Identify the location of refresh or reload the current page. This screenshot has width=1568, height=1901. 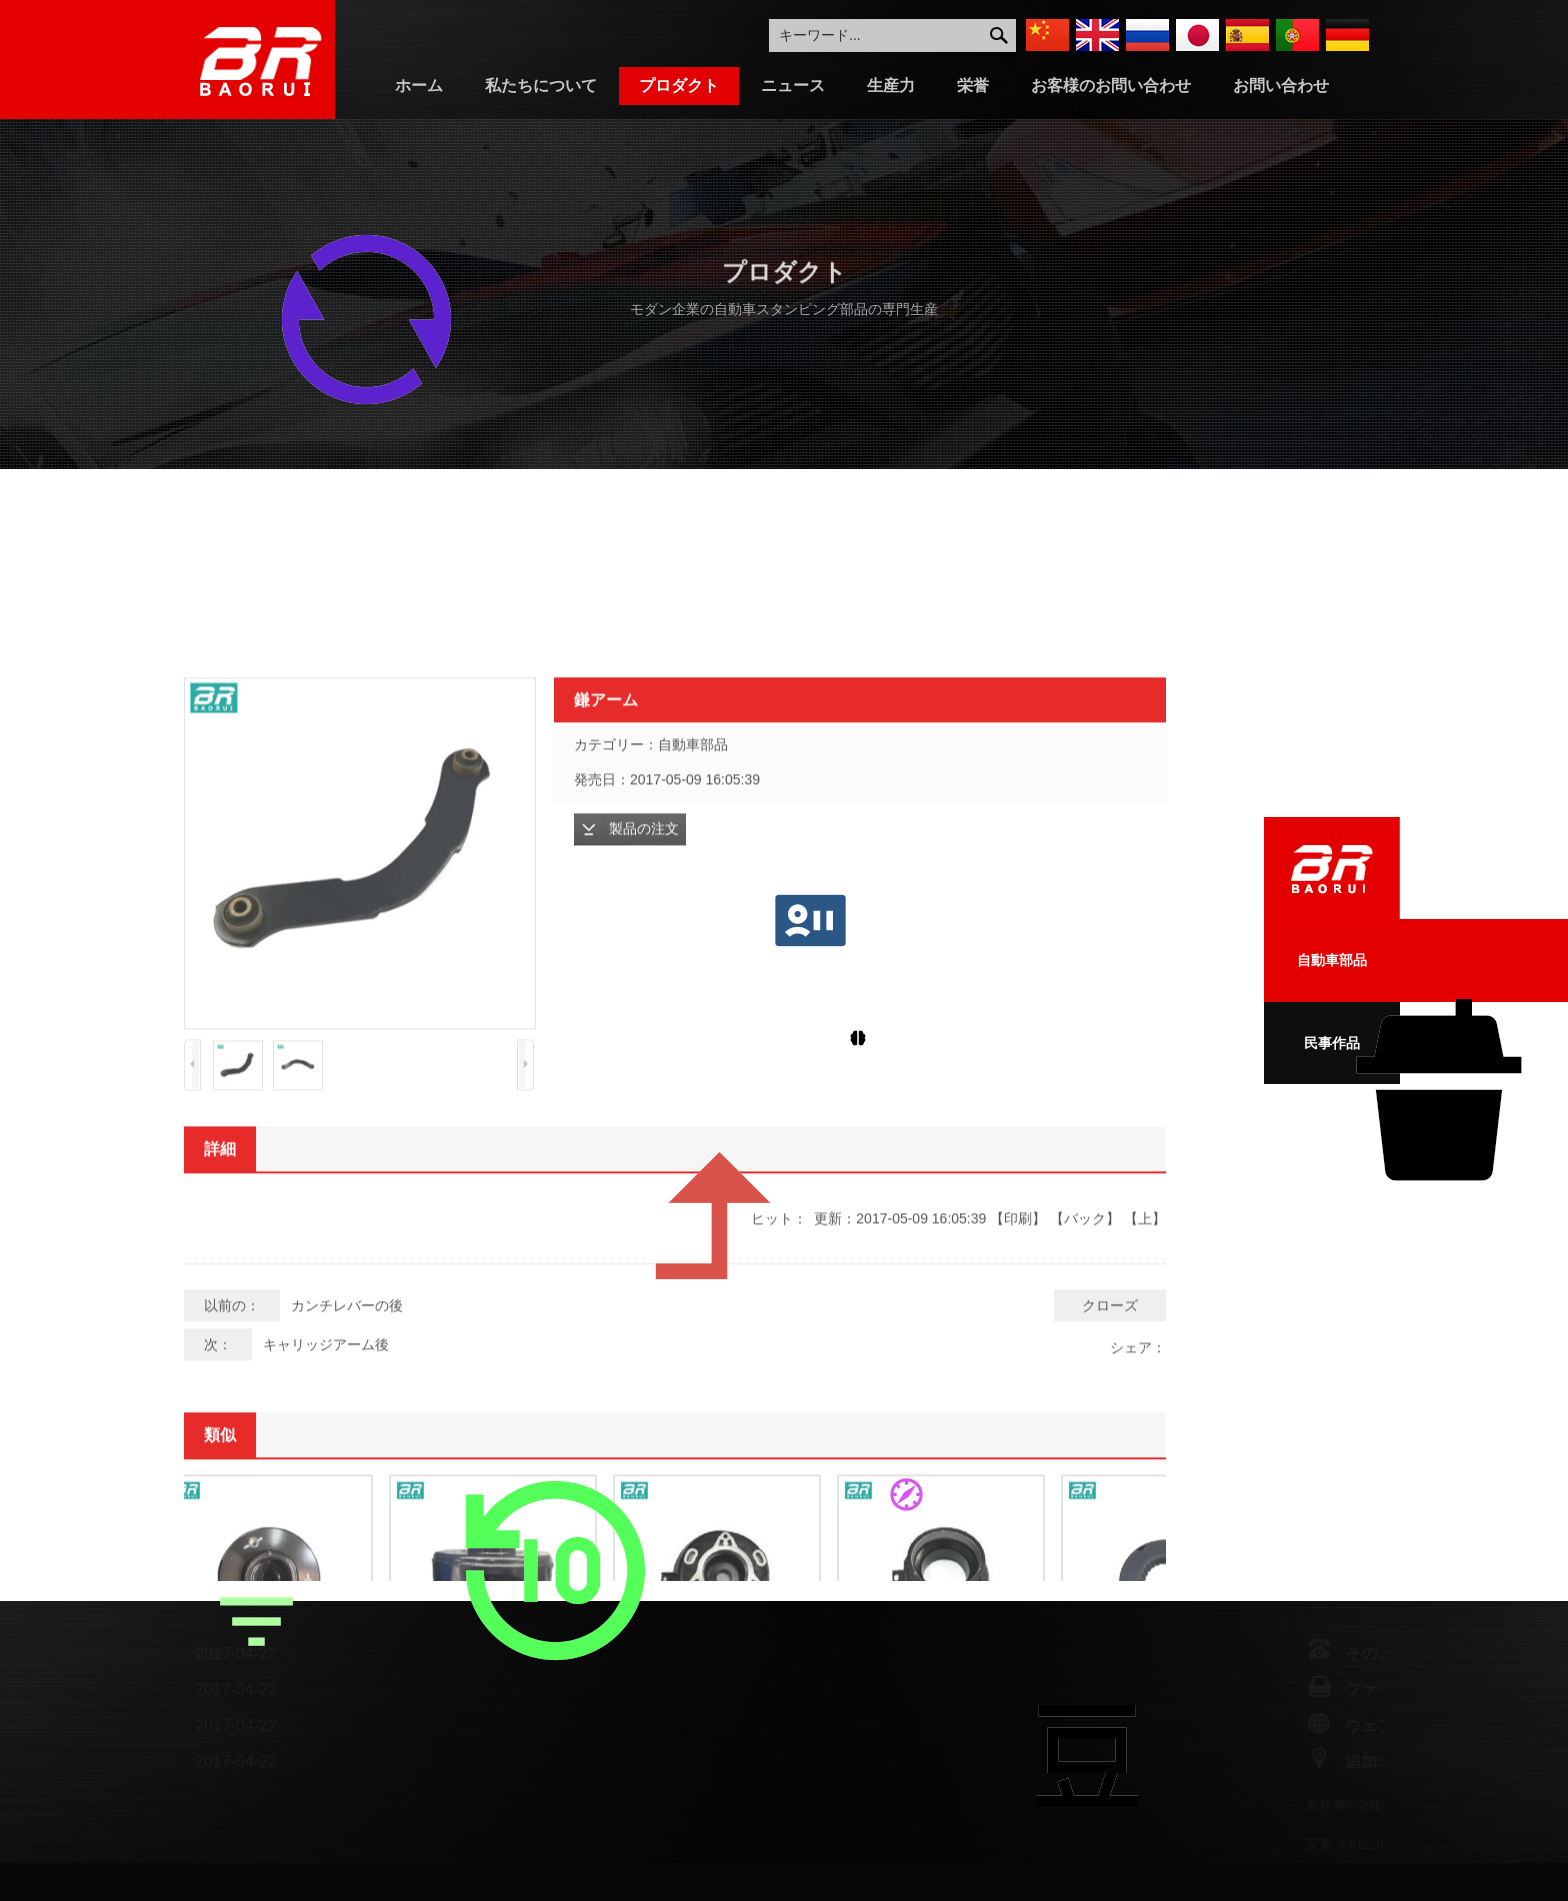
(366, 319).